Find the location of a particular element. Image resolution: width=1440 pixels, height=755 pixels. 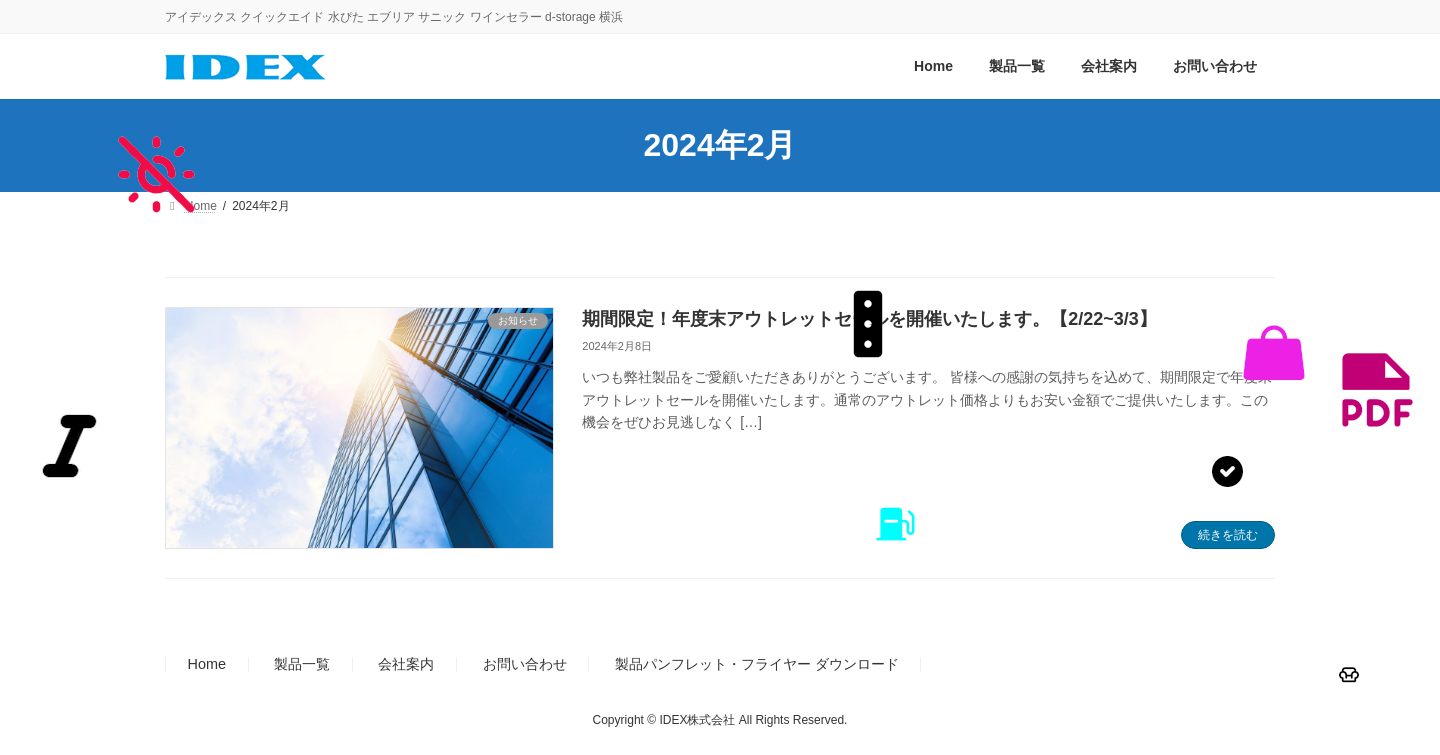

open more options menu is located at coordinates (868, 324).